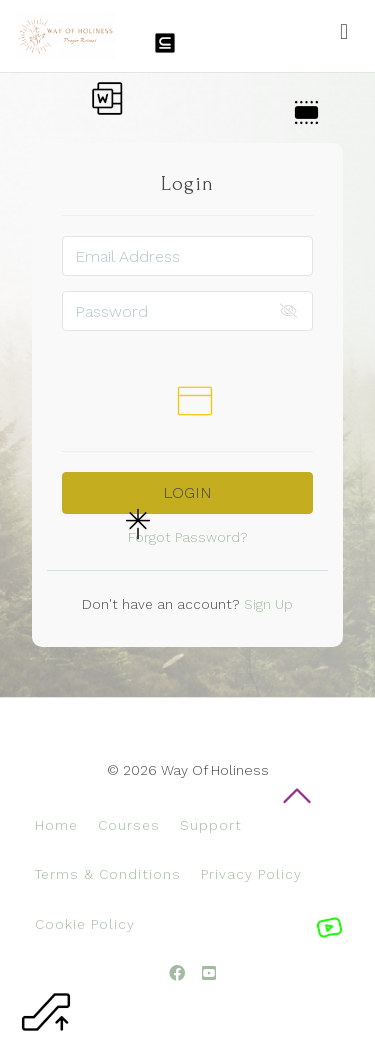 Image resolution: width=375 pixels, height=1056 pixels. What do you see at coordinates (108, 98) in the screenshot?
I see `open Microsoft Word` at bounding box center [108, 98].